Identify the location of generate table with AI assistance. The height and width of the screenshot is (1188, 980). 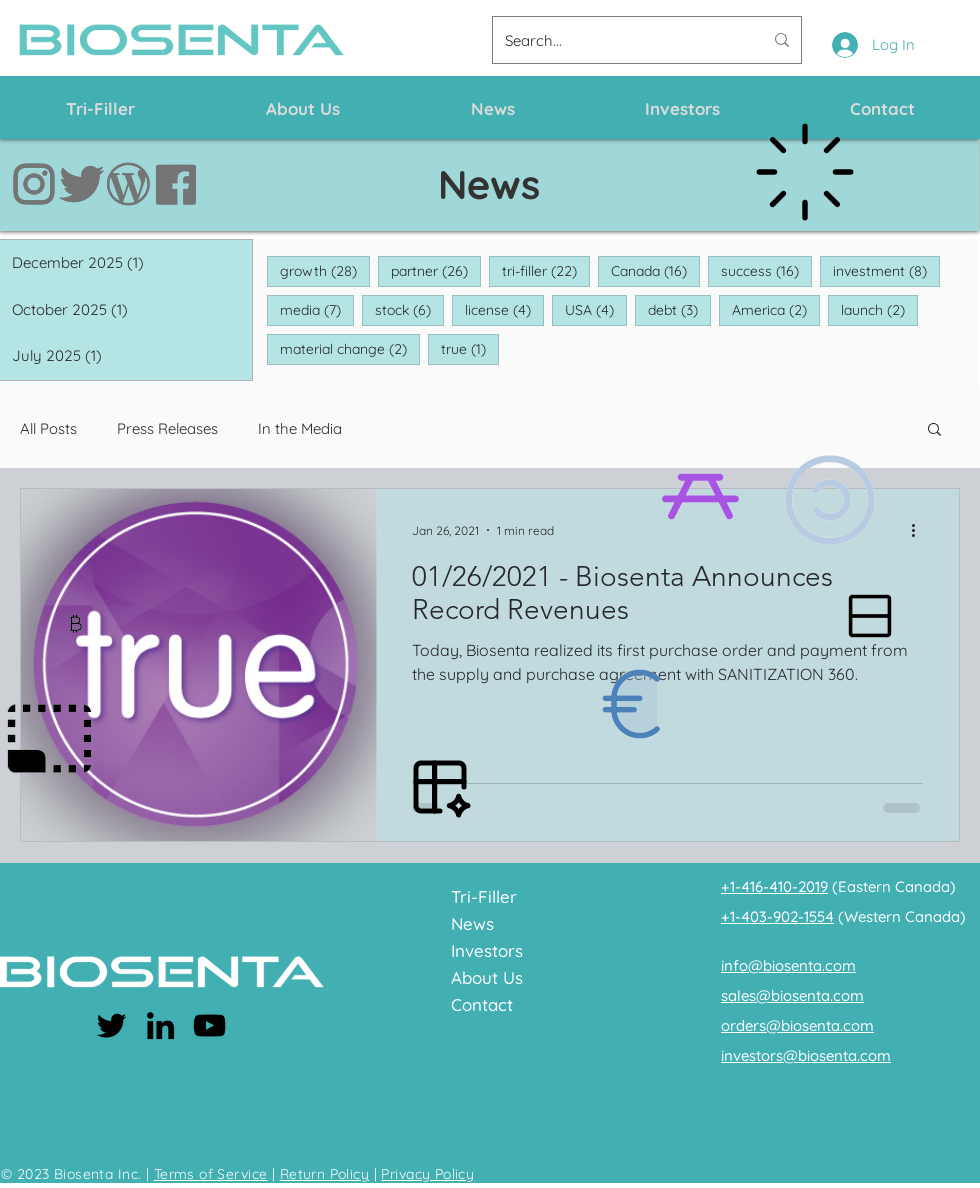
(440, 787).